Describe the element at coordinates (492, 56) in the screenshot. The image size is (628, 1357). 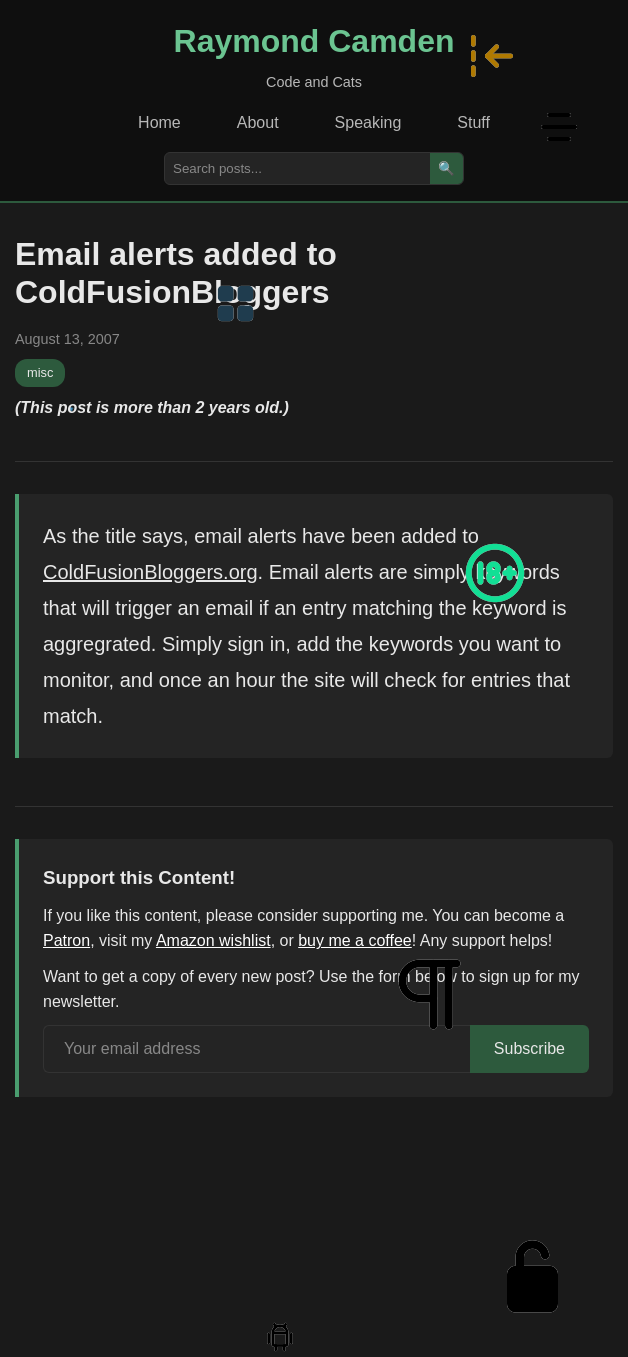
I see `collapse panel to the left` at that location.